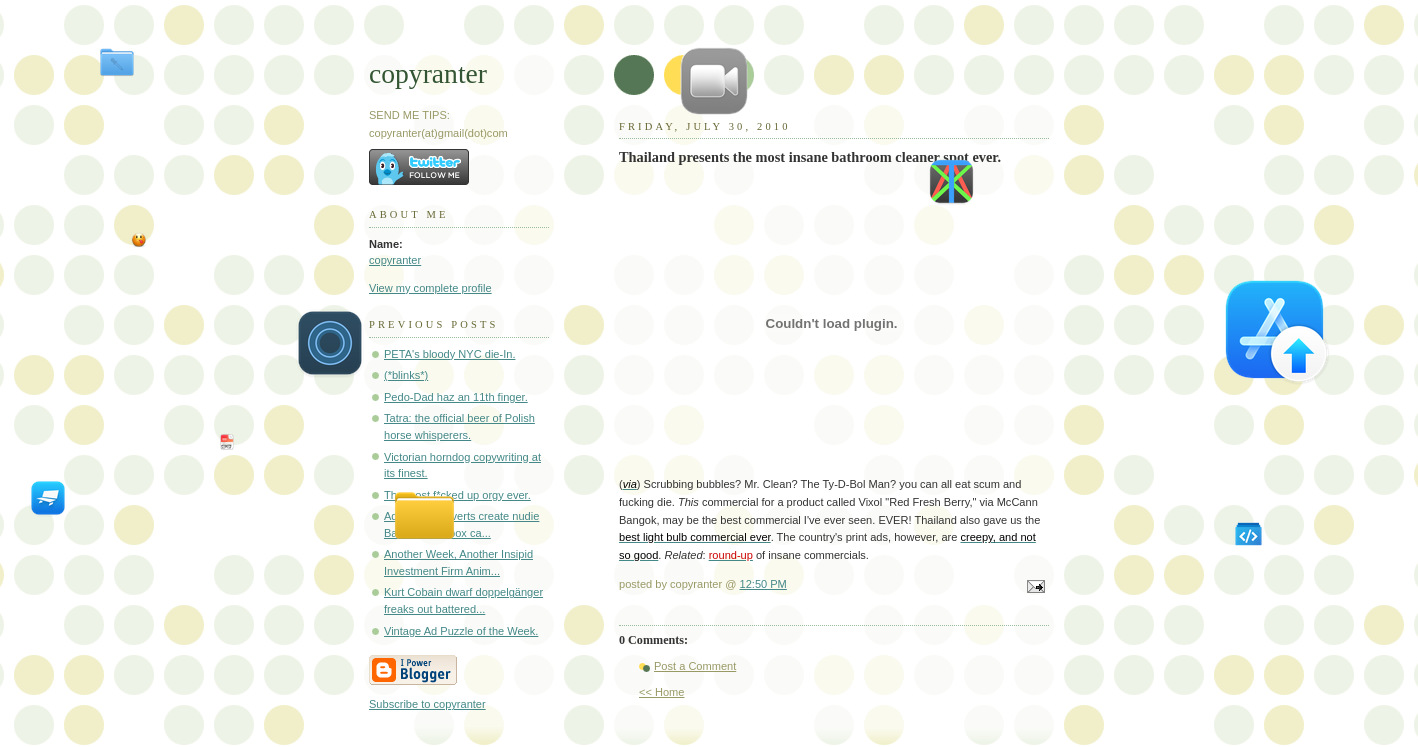 The image size is (1418, 747). I want to click on open blockbench 3d modeling application, so click(48, 498).